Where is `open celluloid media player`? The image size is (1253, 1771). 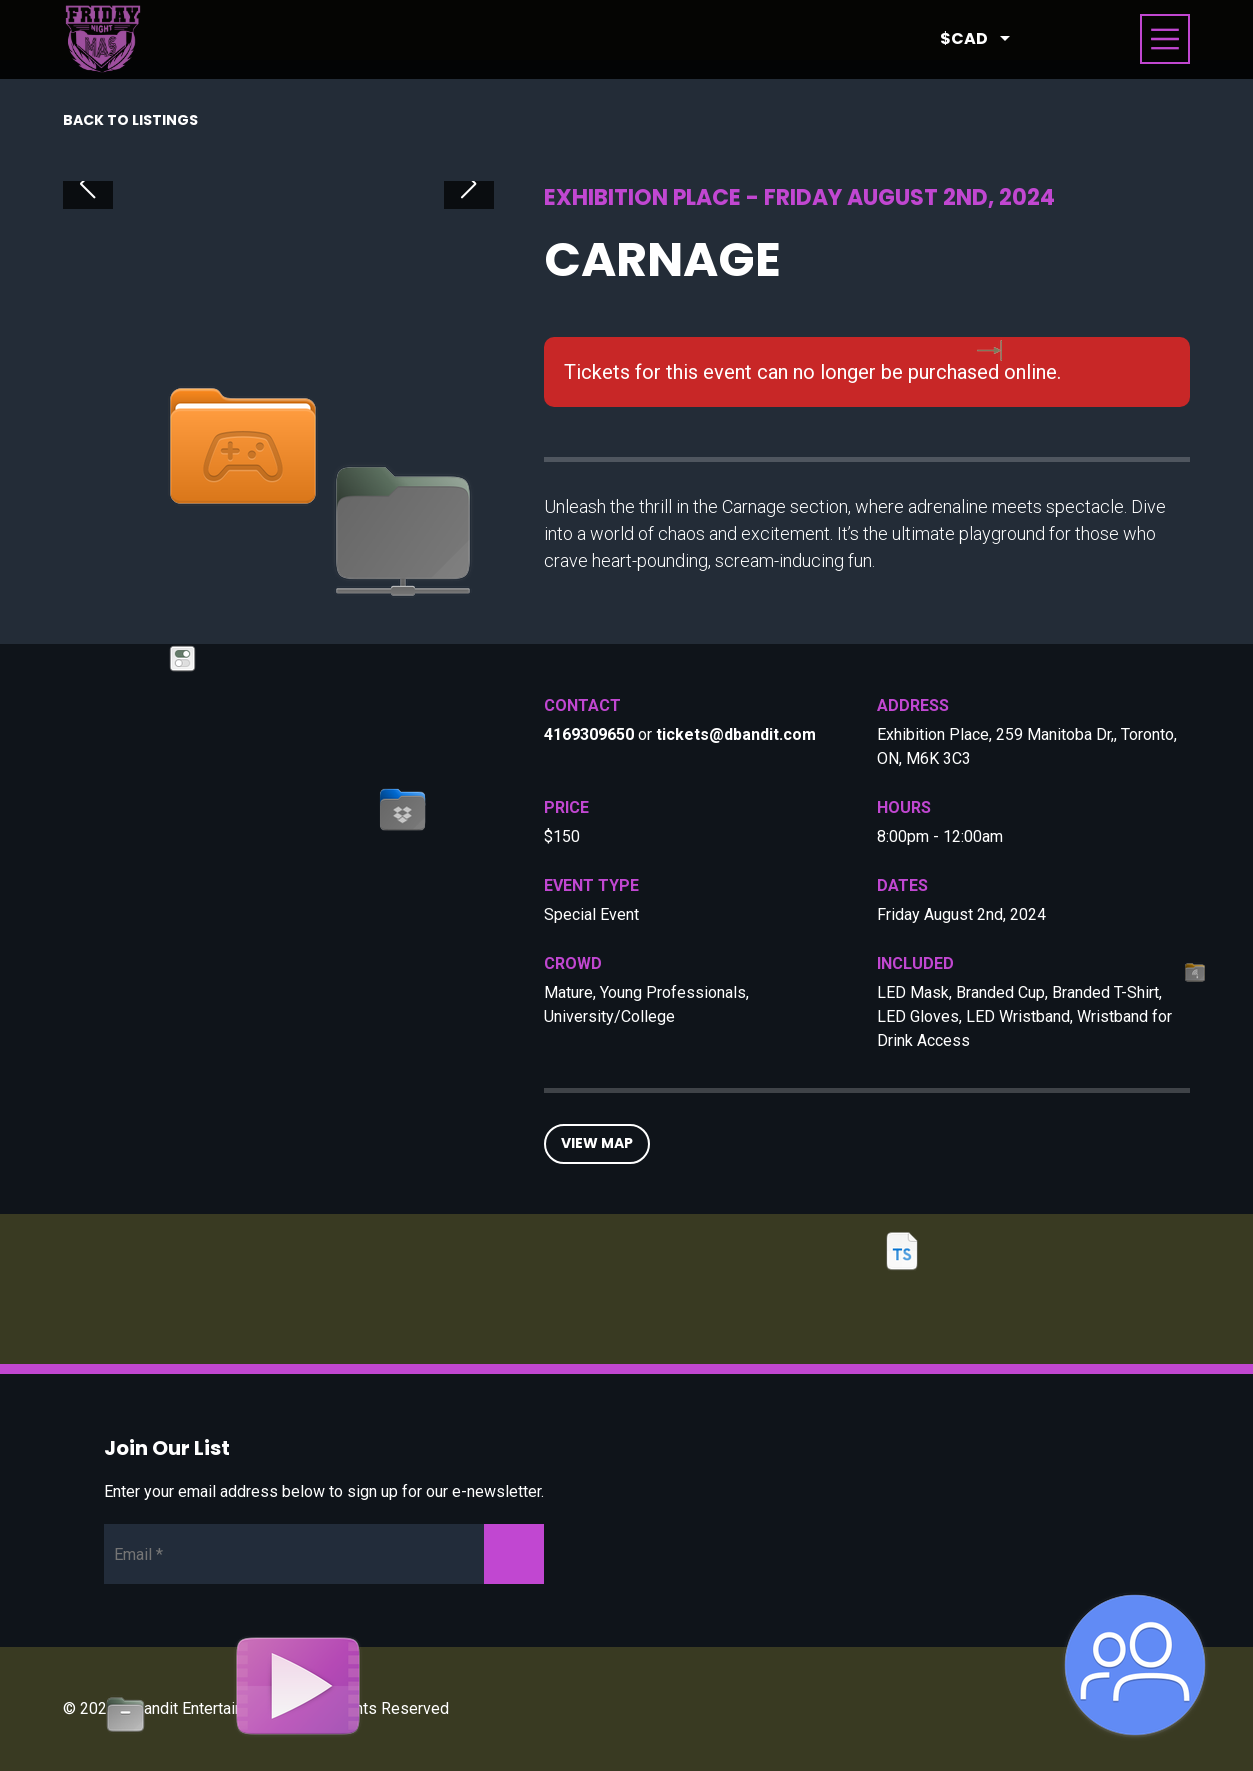 open celluloid media player is located at coordinates (298, 1686).